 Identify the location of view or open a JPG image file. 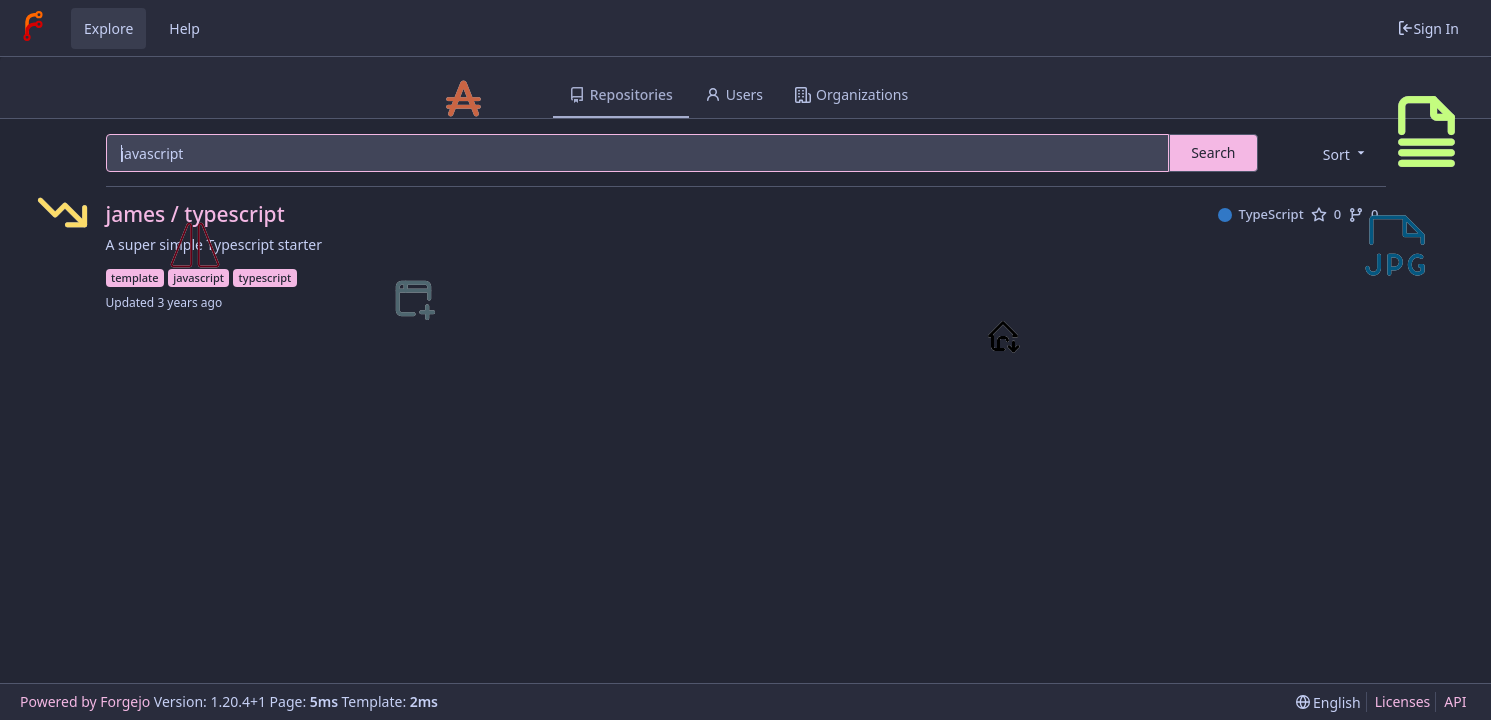
(1397, 248).